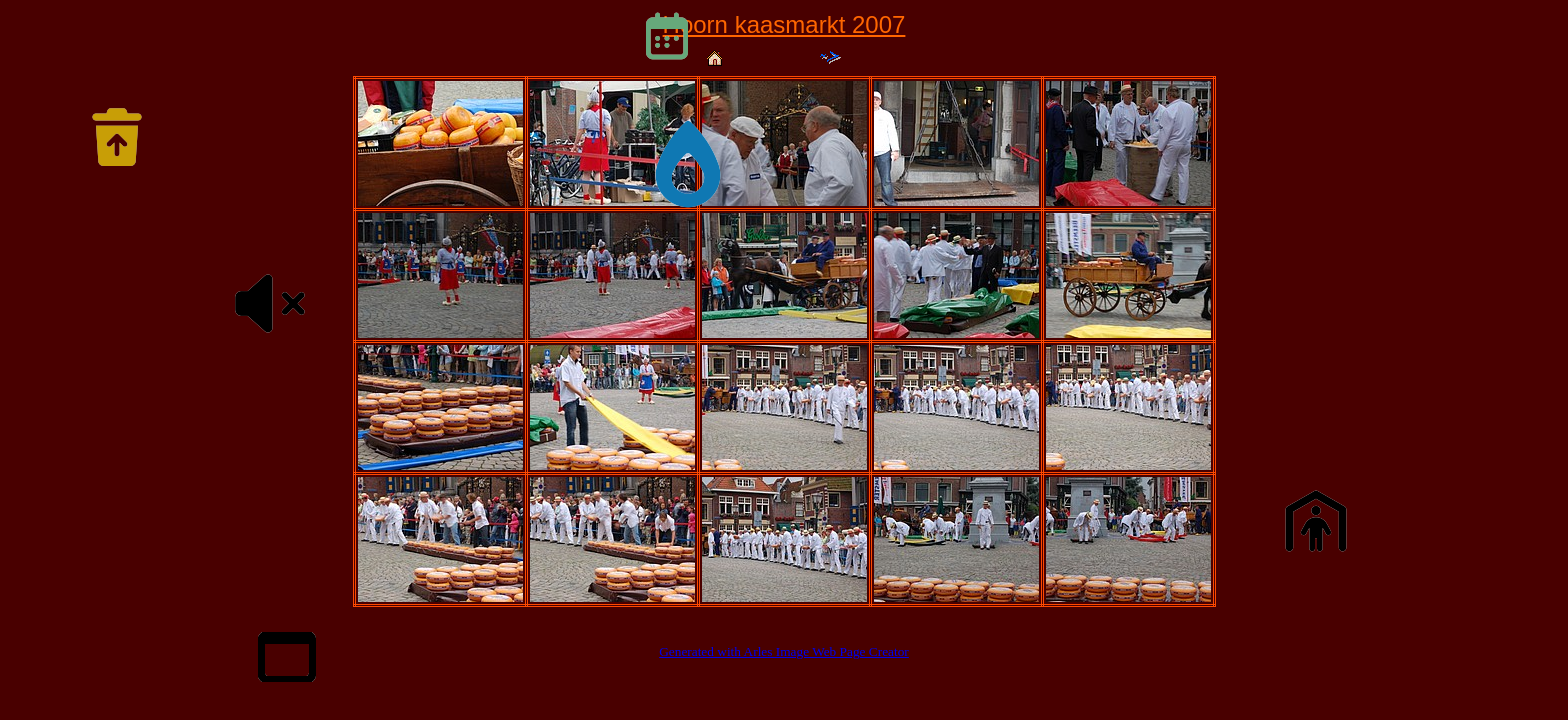  Describe the element at coordinates (667, 36) in the screenshot. I see `view weekly calendar` at that location.